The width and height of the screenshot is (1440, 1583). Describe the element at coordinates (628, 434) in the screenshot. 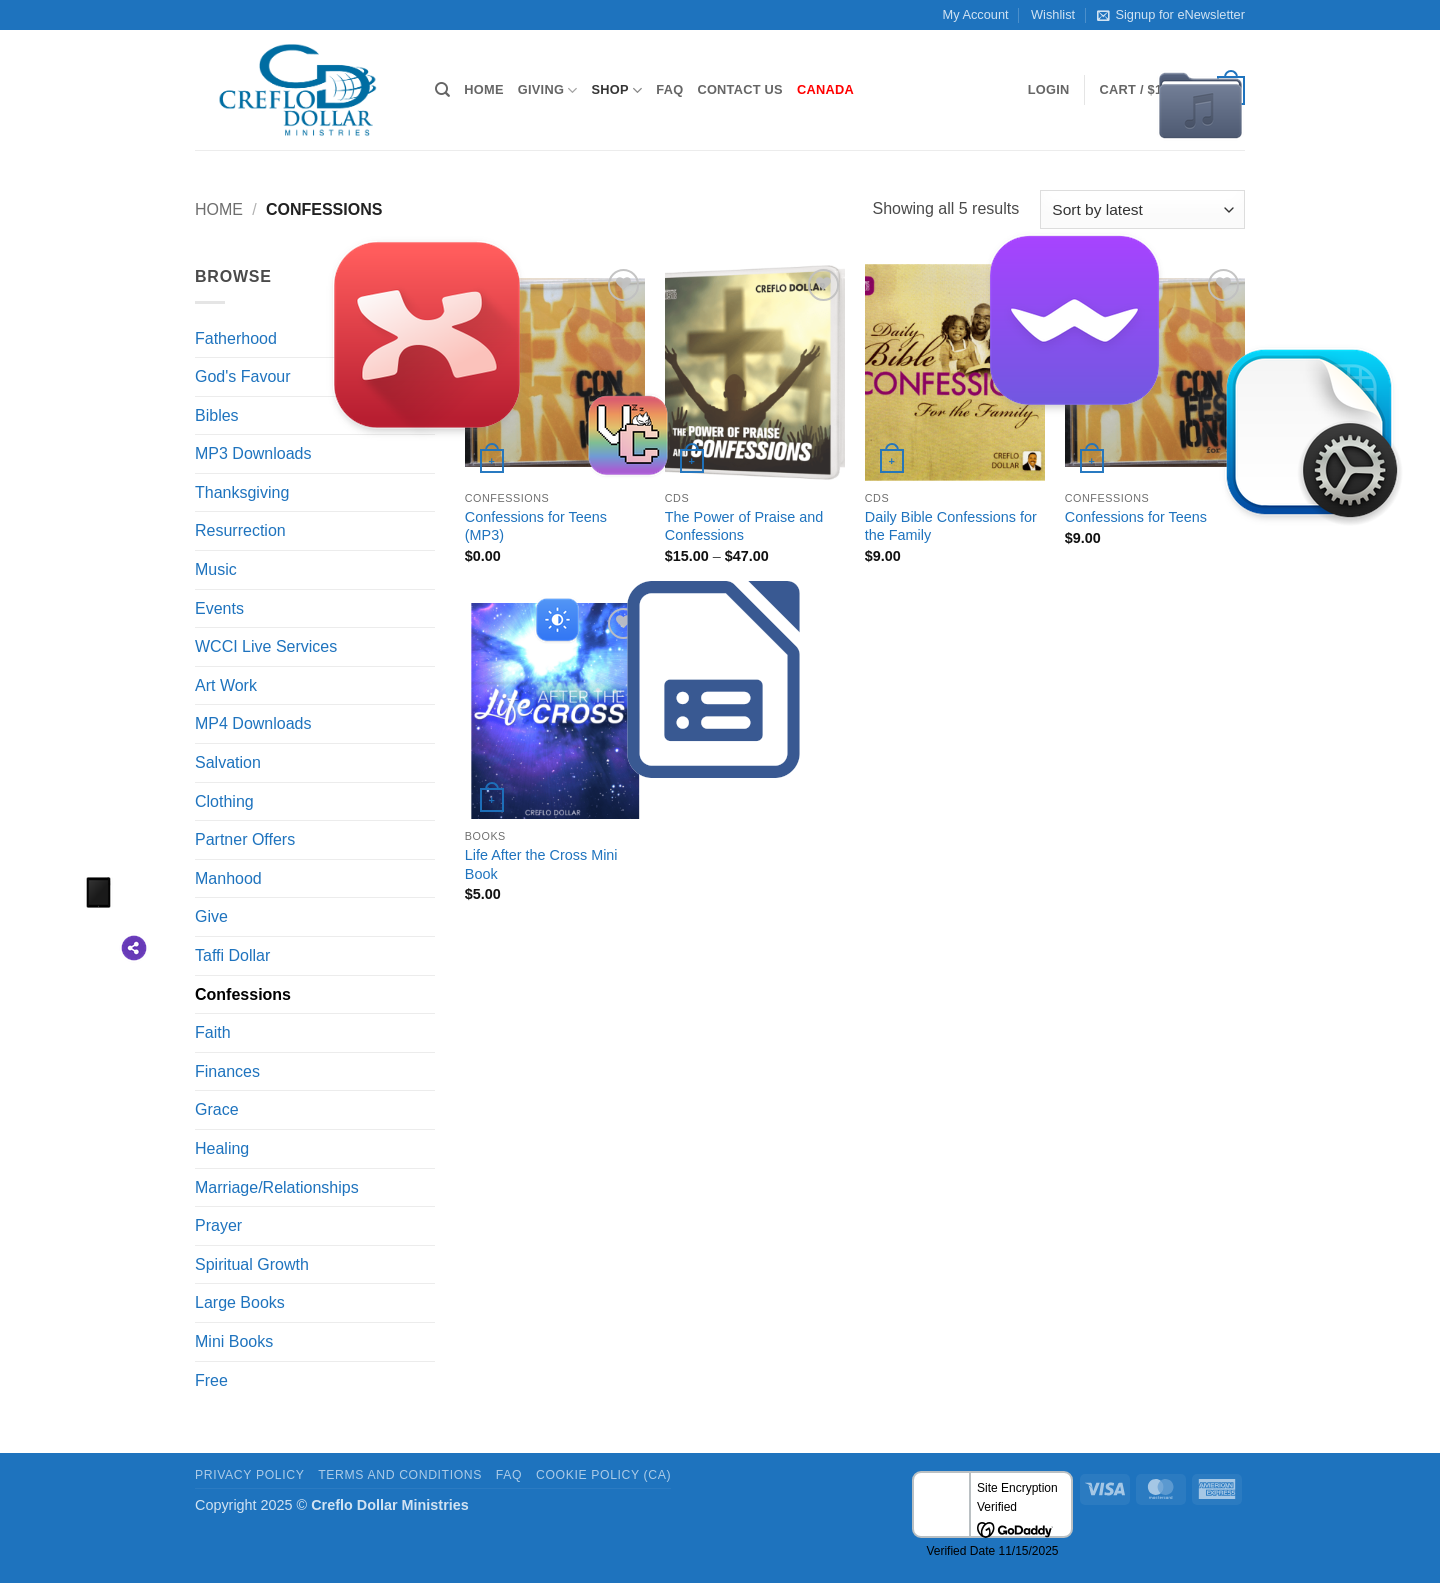

I see `open vesktop, a discord client mod` at that location.